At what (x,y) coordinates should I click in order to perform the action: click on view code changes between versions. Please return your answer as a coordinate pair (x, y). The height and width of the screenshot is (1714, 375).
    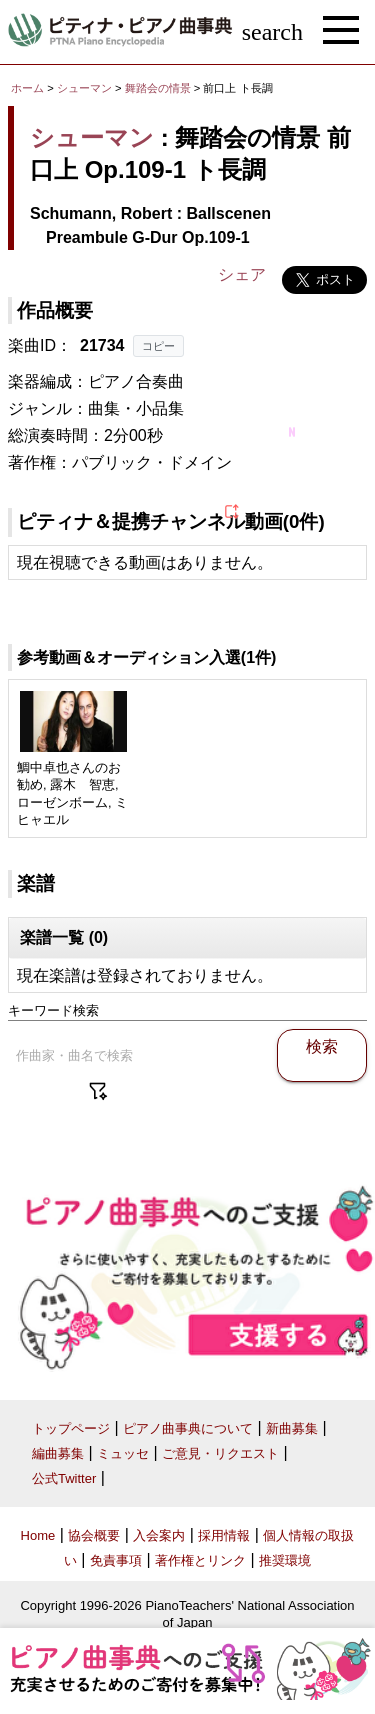
    Looking at the image, I should click on (243, 1663).